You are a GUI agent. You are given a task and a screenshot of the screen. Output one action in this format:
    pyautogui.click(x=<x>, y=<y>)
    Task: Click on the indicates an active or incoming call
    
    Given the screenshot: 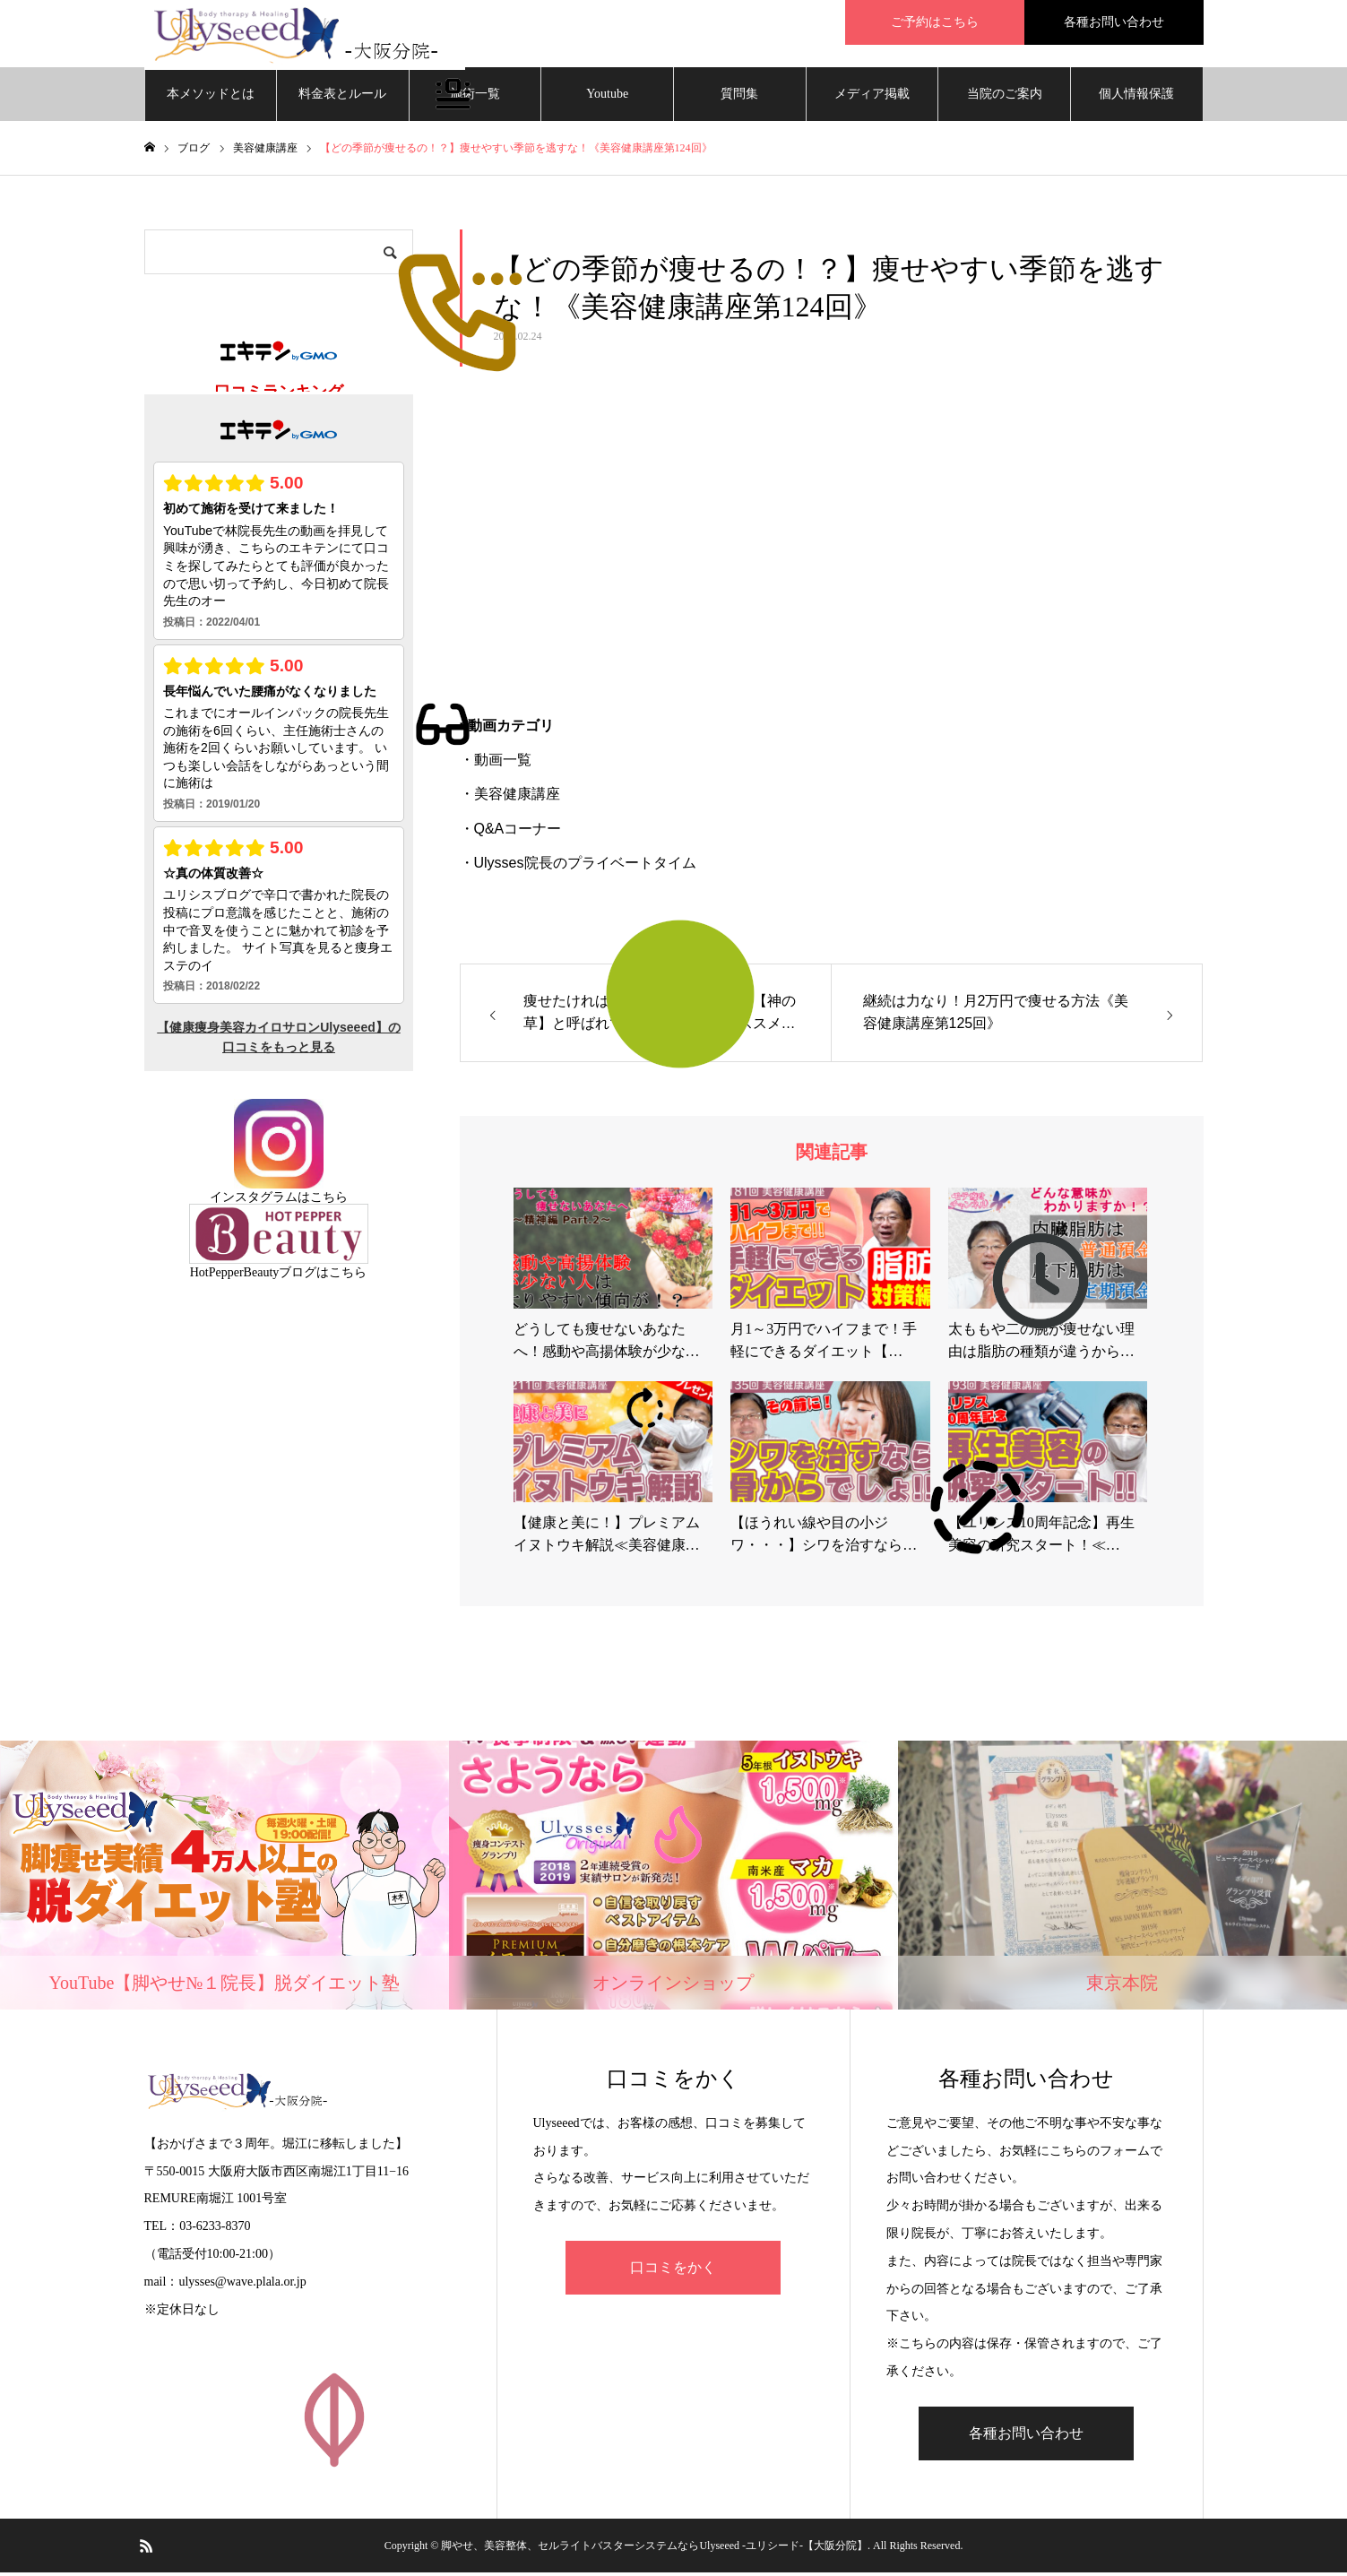 What is the action you would take?
    pyautogui.click(x=460, y=309)
    